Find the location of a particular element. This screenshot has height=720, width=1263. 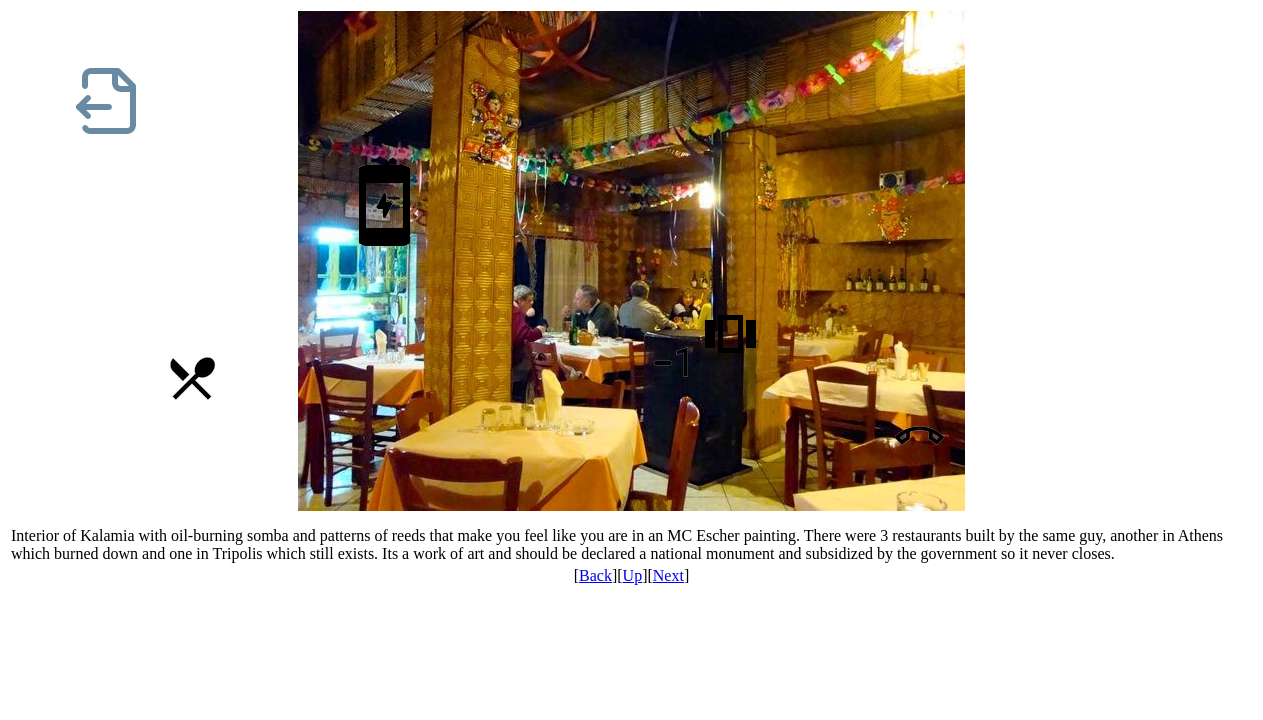

decrease exposure by one stop is located at coordinates (672, 363).